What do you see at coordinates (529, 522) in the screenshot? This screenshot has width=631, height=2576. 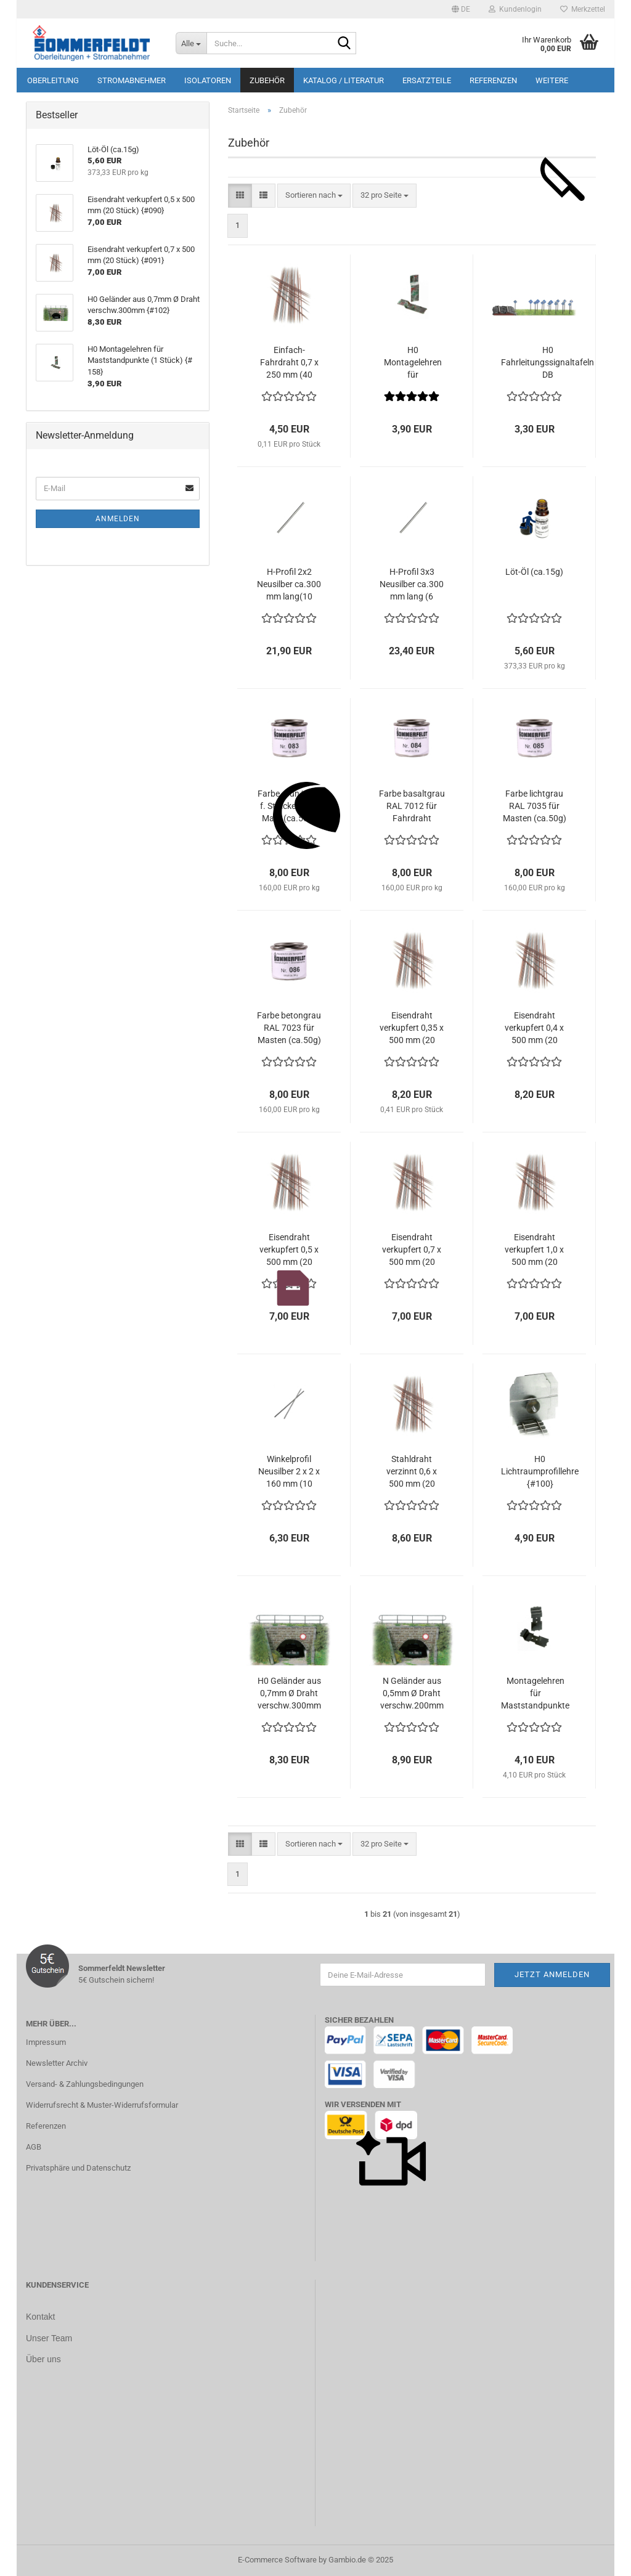 I see `start running or jogging activity` at bounding box center [529, 522].